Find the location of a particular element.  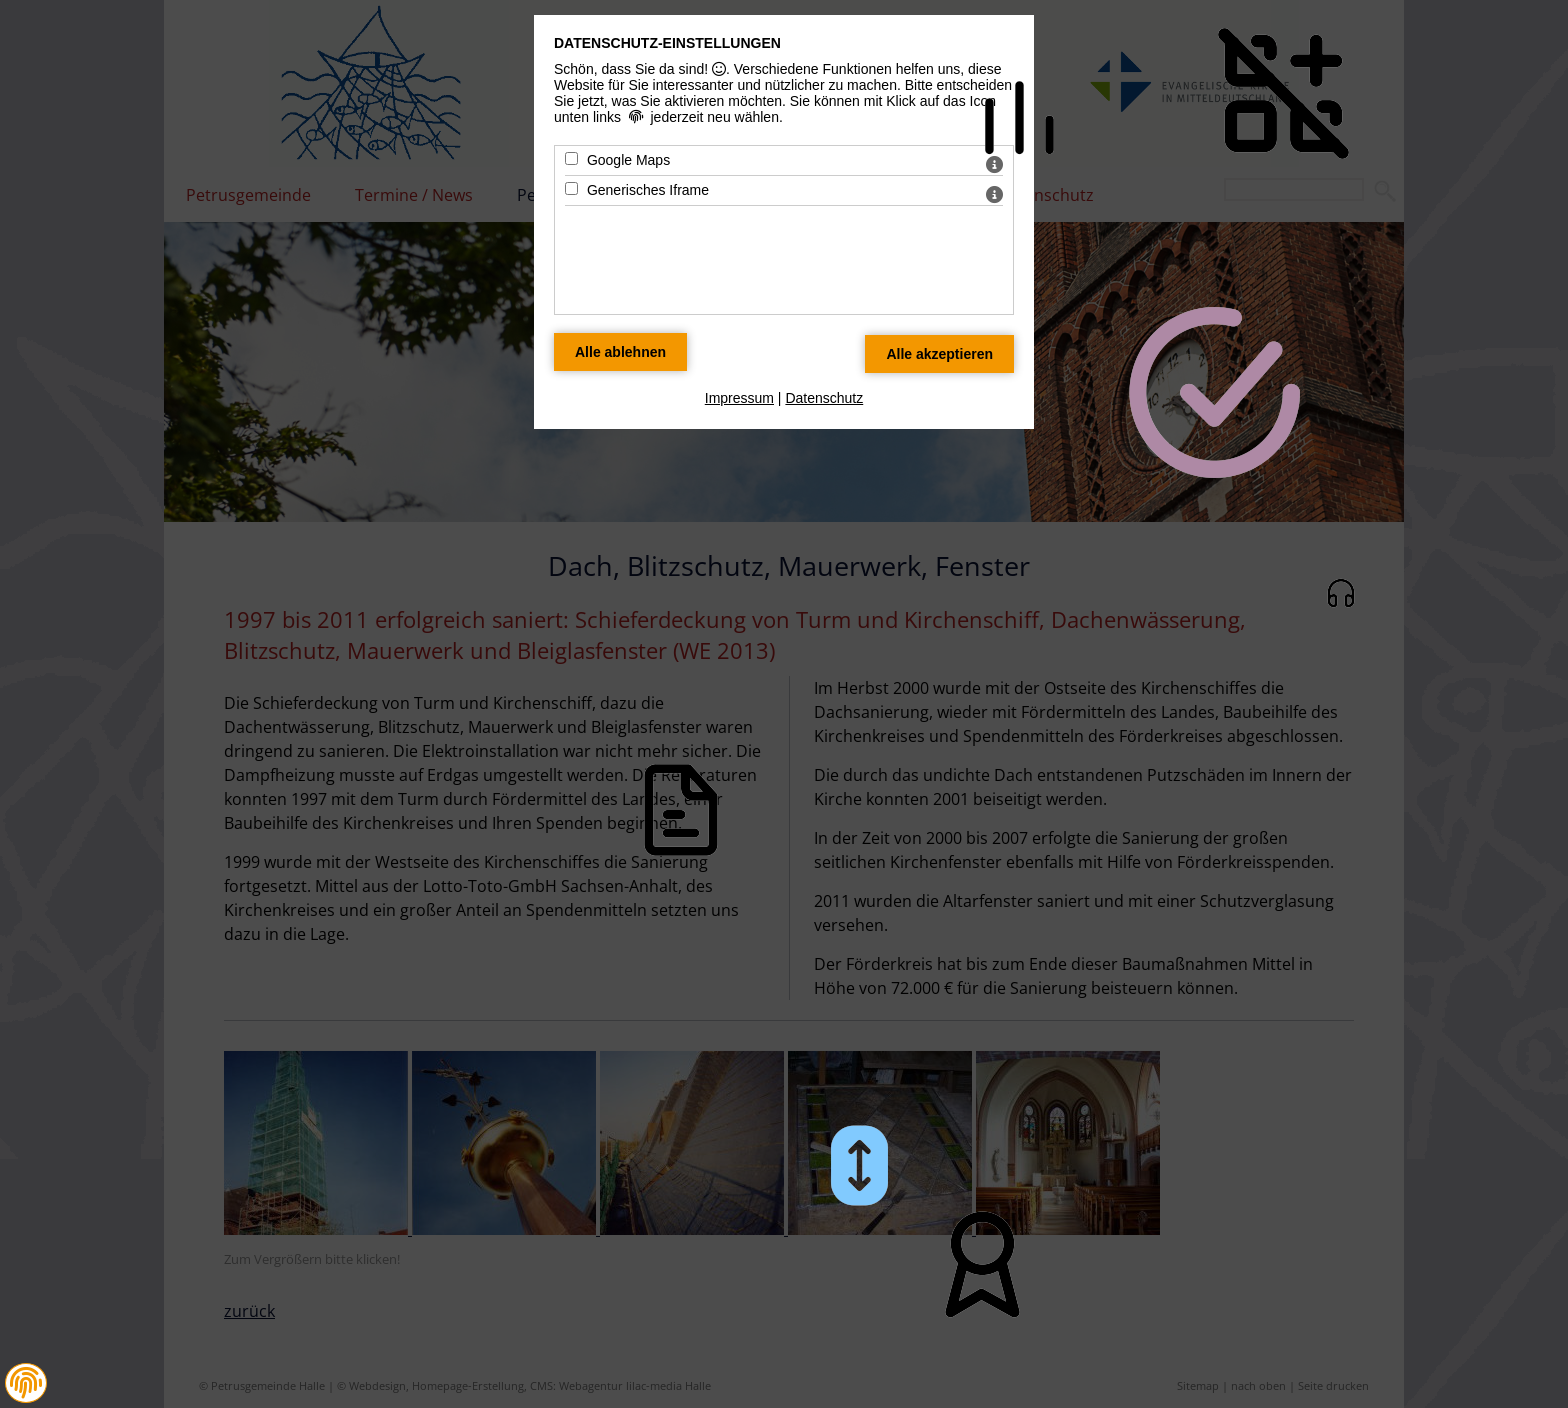

view analytics or statistics is located at coordinates (1019, 115).